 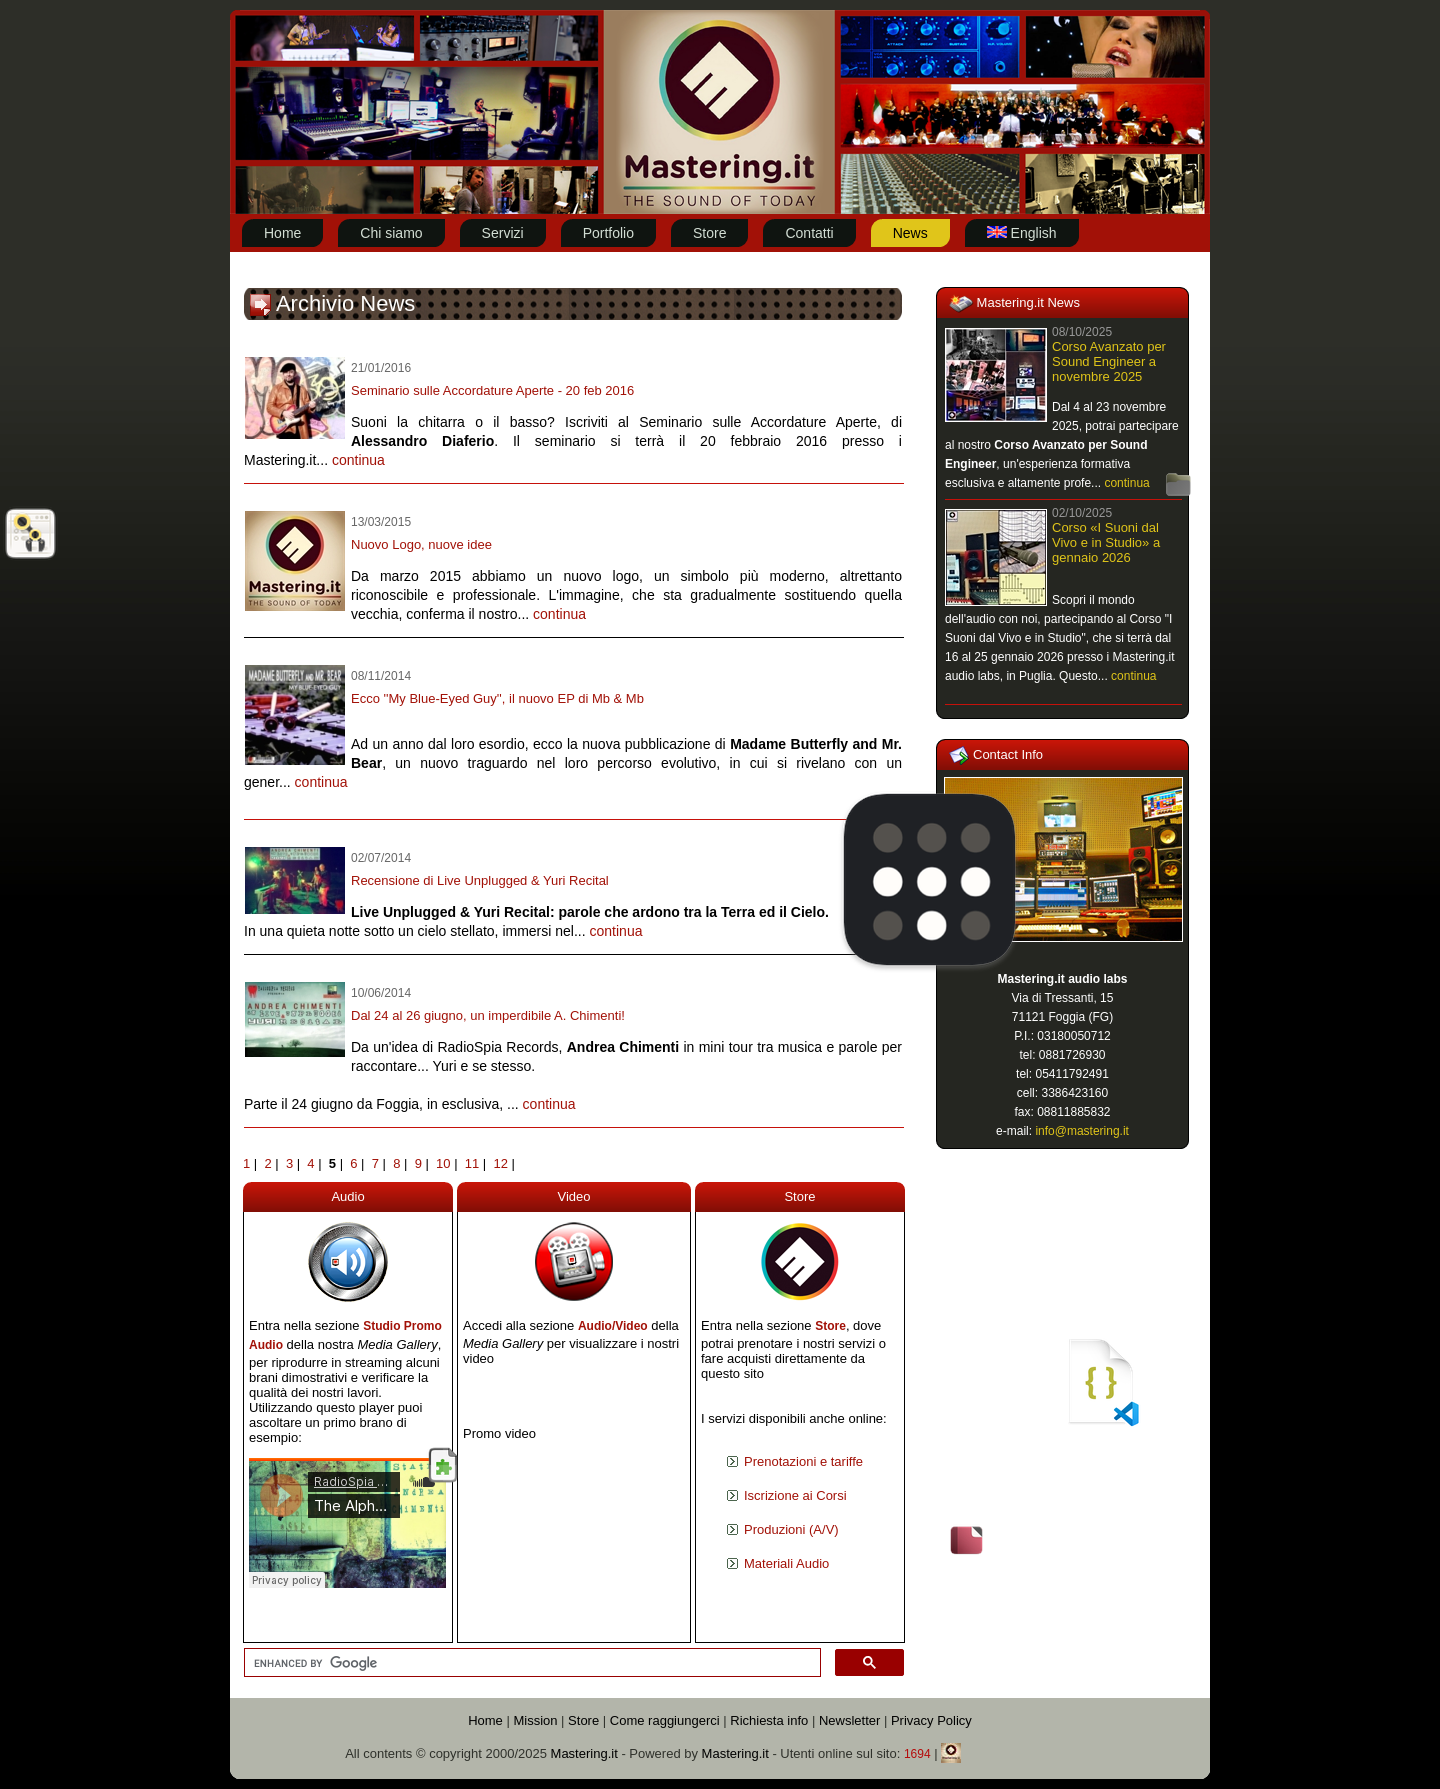 I want to click on open Tailscale VPN settings, so click(x=929, y=879).